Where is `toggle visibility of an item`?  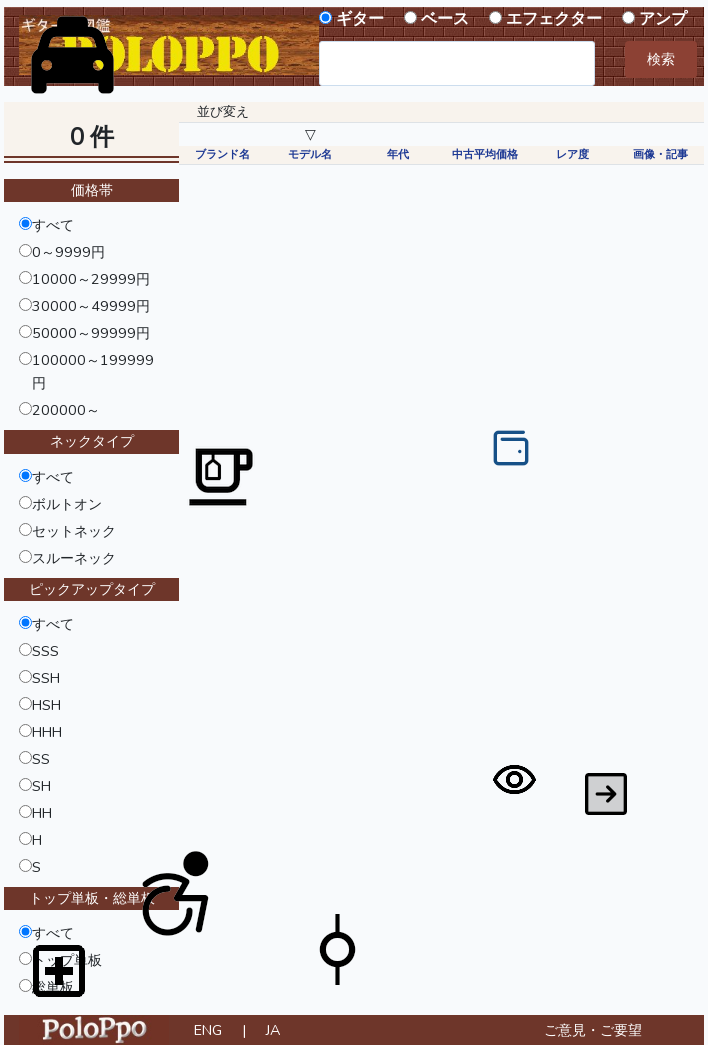 toggle visibility of an item is located at coordinates (514, 780).